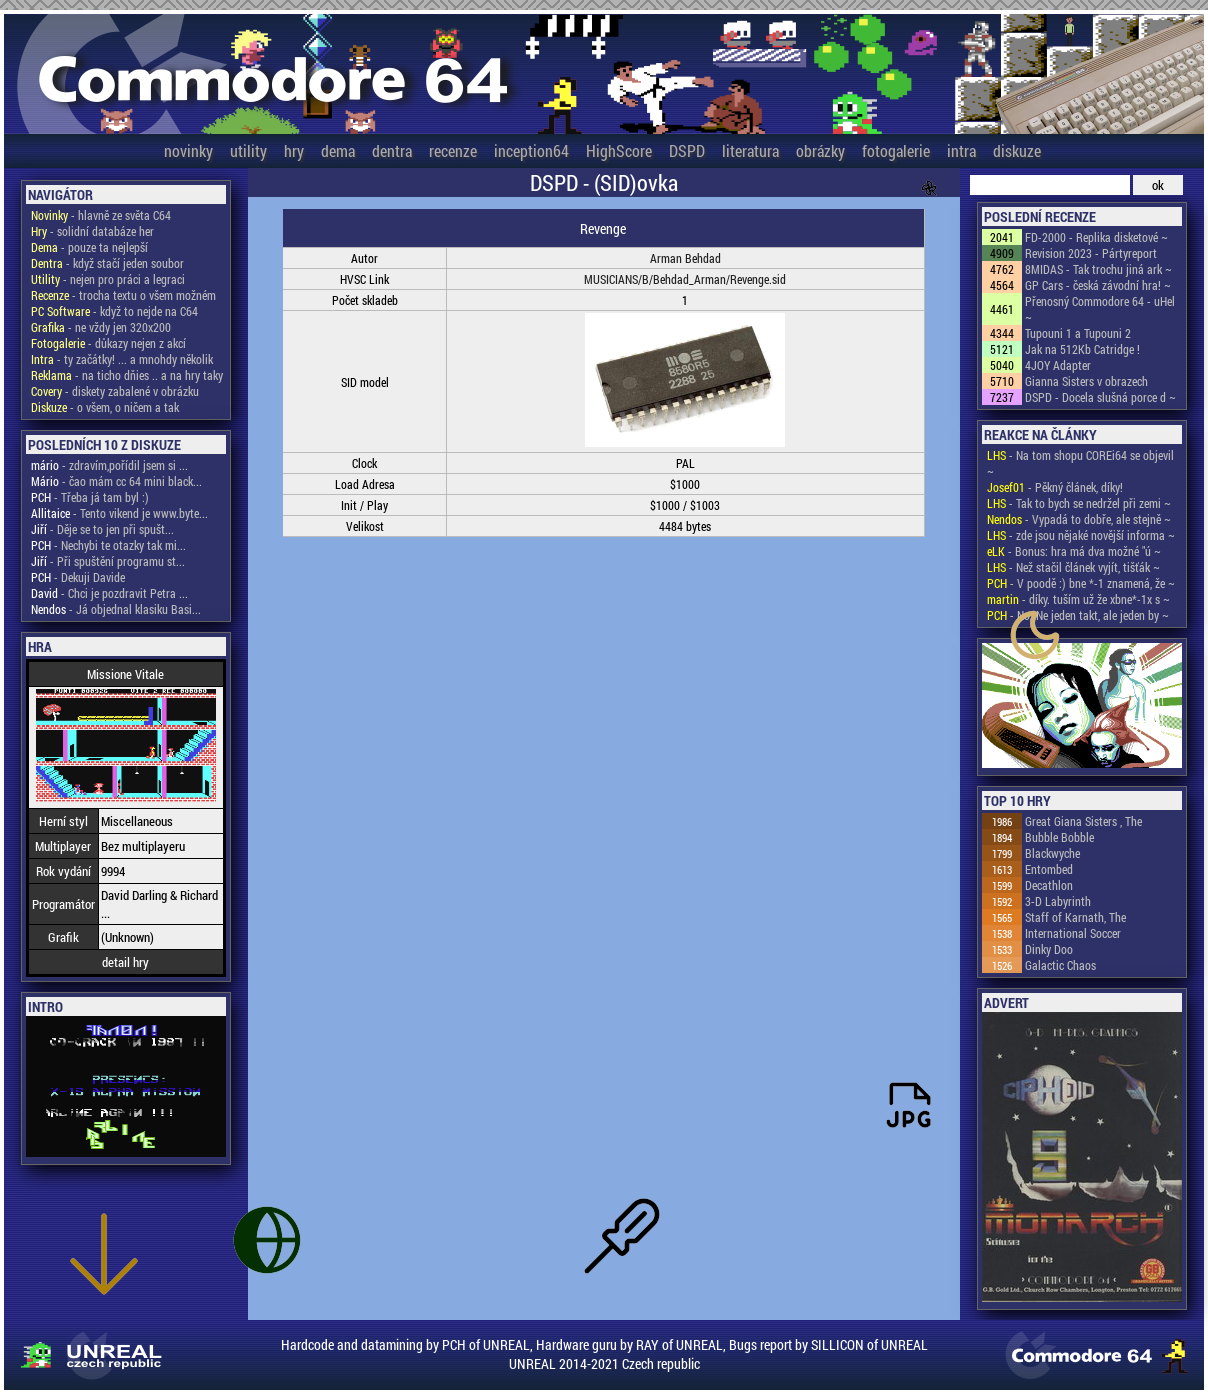 The height and width of the screenshot is (1394, 1208). I want to click on toggle dark mode or night theme, so click(1035, 635).